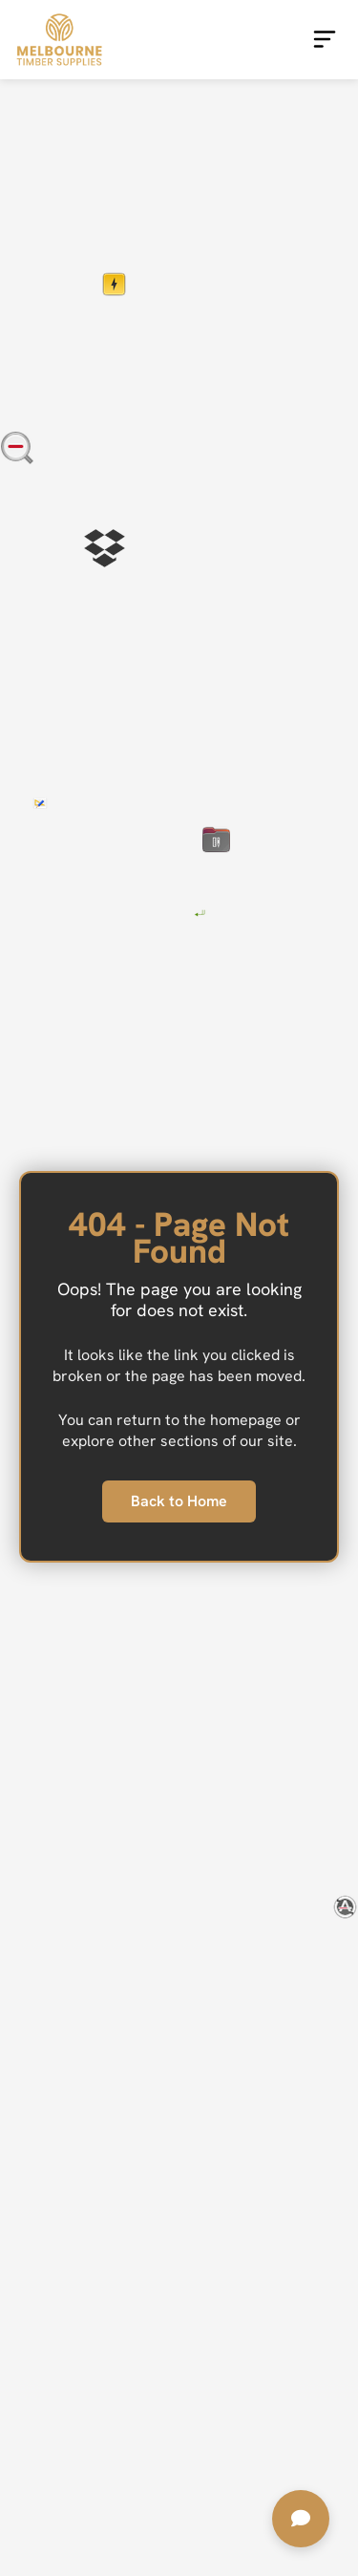 The width and height of the screenshot is (358, 2576). What do you see at coordinates (216, 839) in the screenshot?
I see `access your templates folder` at bounding box center [216, 839].